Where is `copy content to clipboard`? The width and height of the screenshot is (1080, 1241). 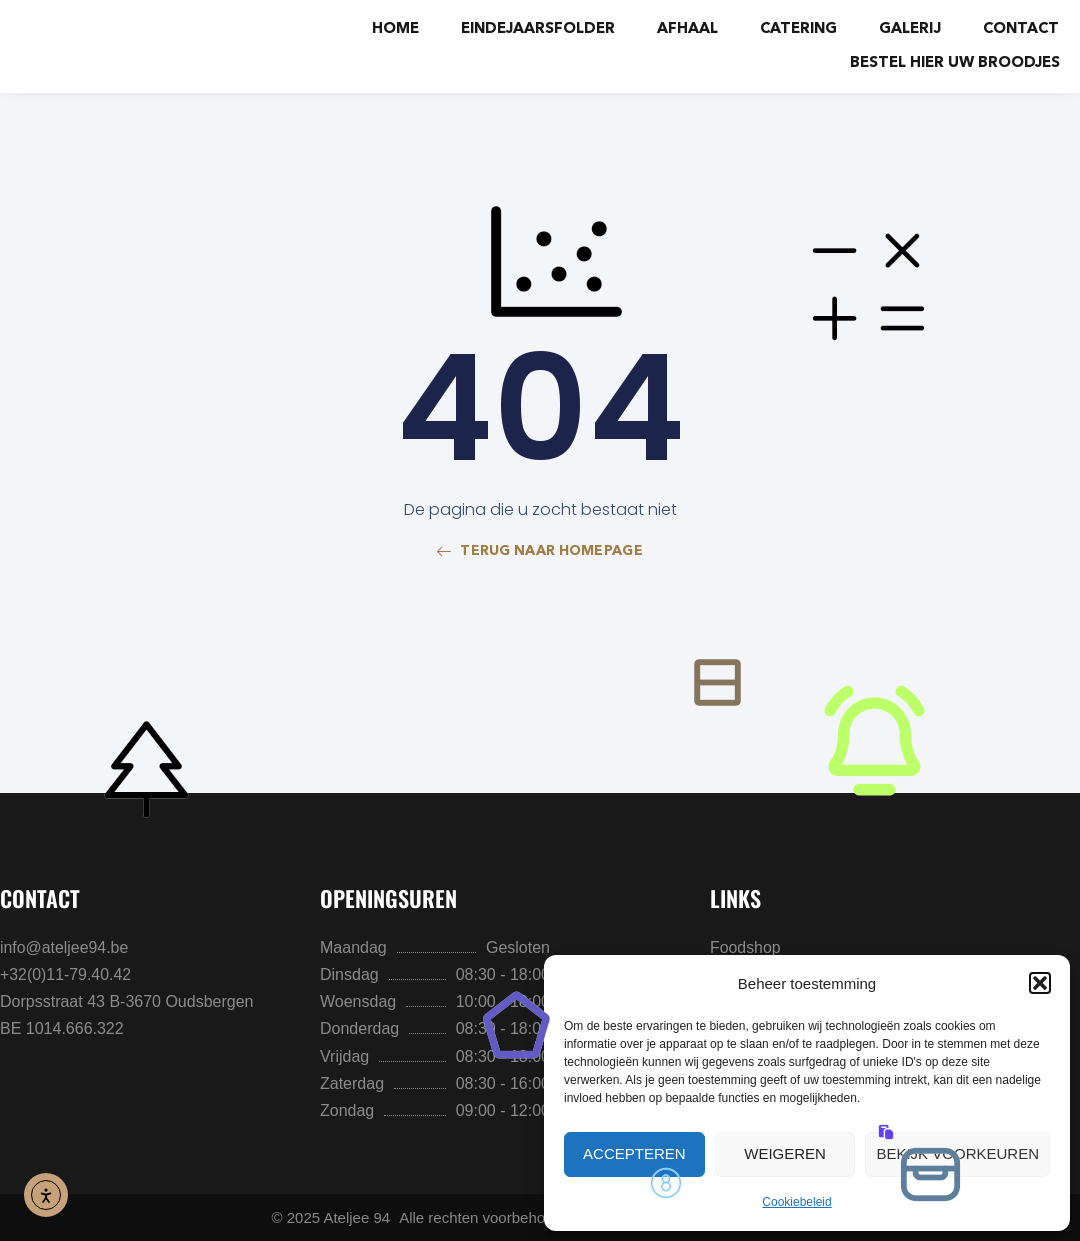 copy content to clipboard is located at coordinates (886, 1132).